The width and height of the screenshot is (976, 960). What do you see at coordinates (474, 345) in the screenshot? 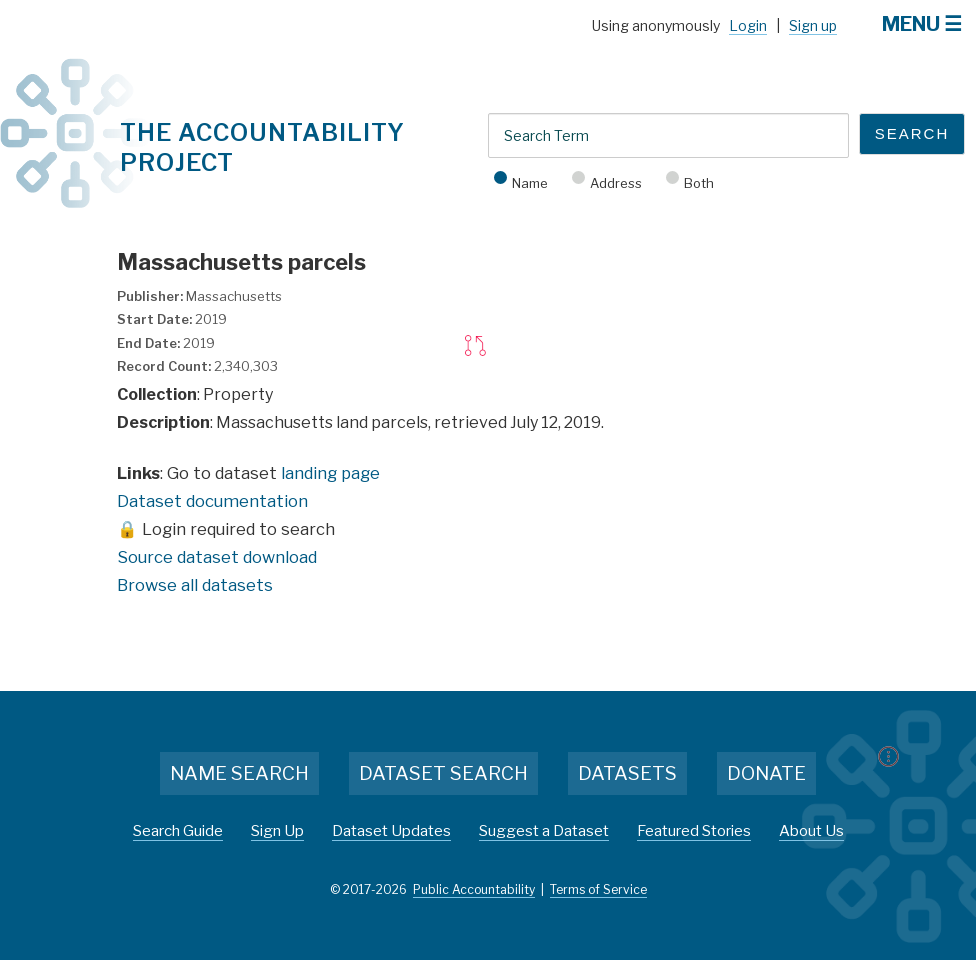
I see `create a new pull request` at bounding box center [474, 345].